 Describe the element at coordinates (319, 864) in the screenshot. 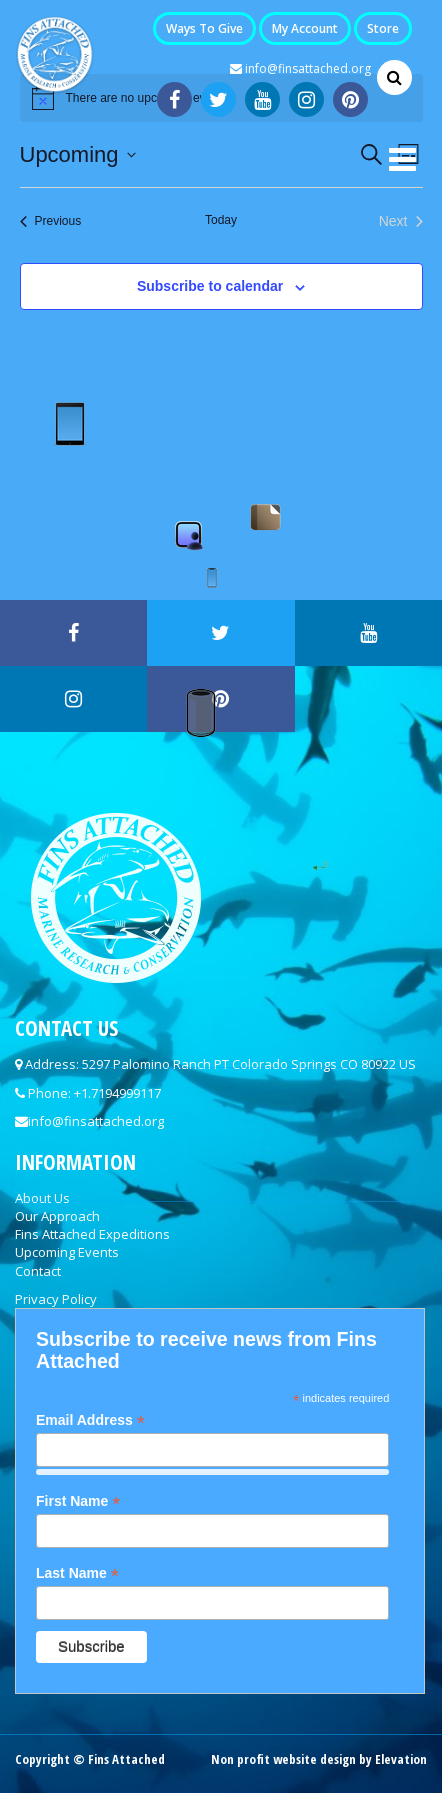

I see `reply to all recipients of an email` at that location.